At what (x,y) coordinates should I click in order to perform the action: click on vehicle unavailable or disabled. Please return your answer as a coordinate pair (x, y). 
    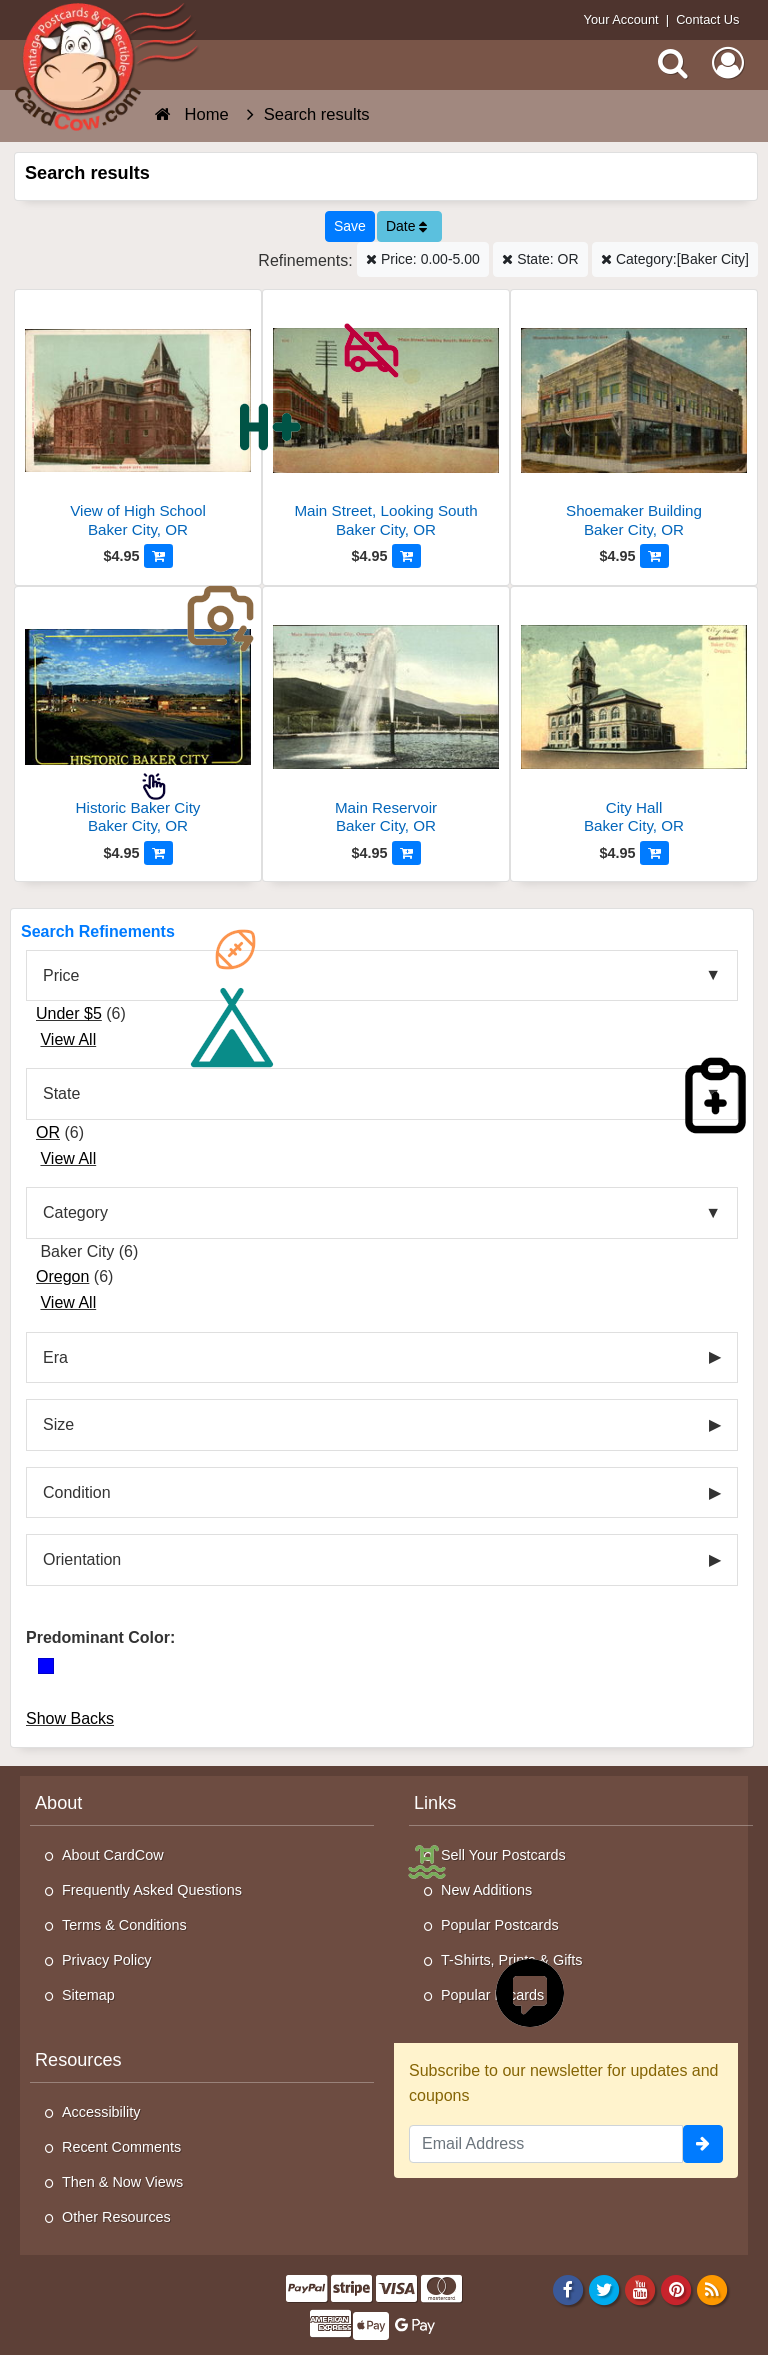
    Looking at the image, I should click on (371, 350).